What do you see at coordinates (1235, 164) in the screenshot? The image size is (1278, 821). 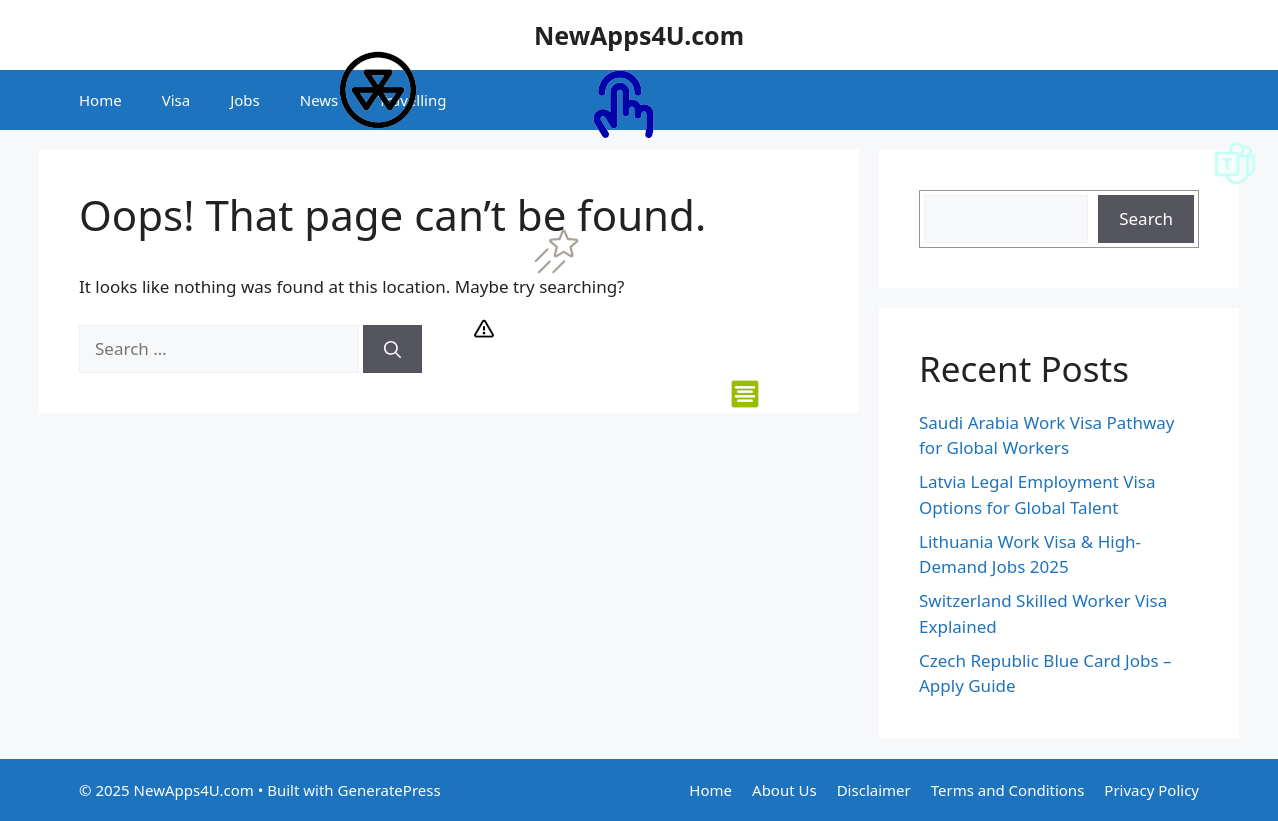 I see `open microsoft teams` at bounding box center [1235, 164].